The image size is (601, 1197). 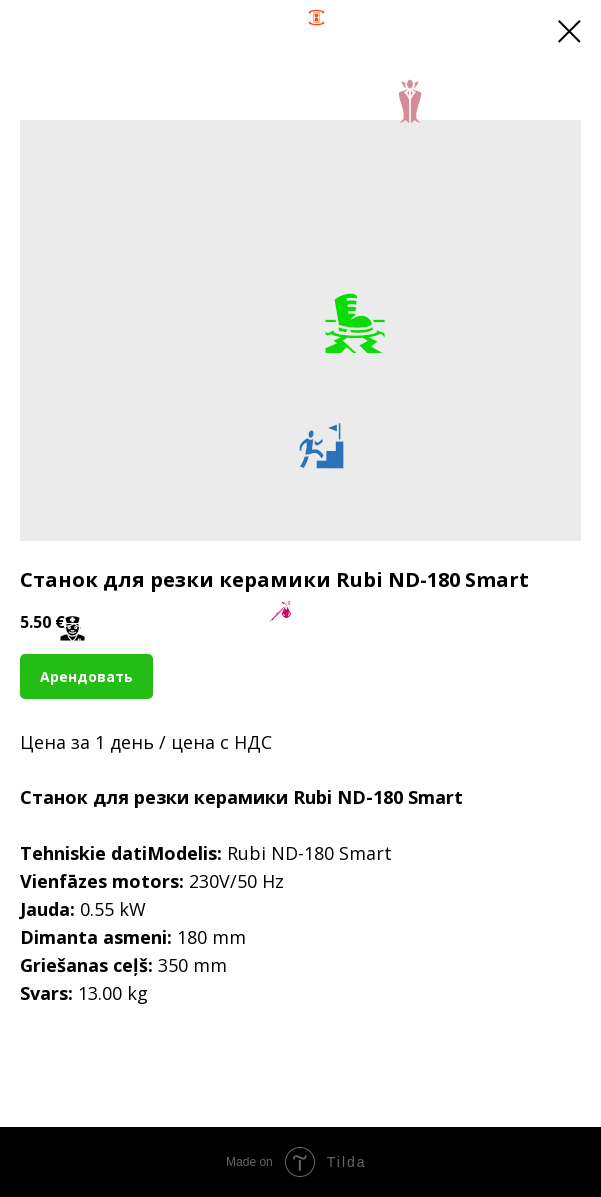 What do you see at coordinates (410, 101) in the screenshot?
I see `select vampire character or costume` at bounding box center [410, 101].